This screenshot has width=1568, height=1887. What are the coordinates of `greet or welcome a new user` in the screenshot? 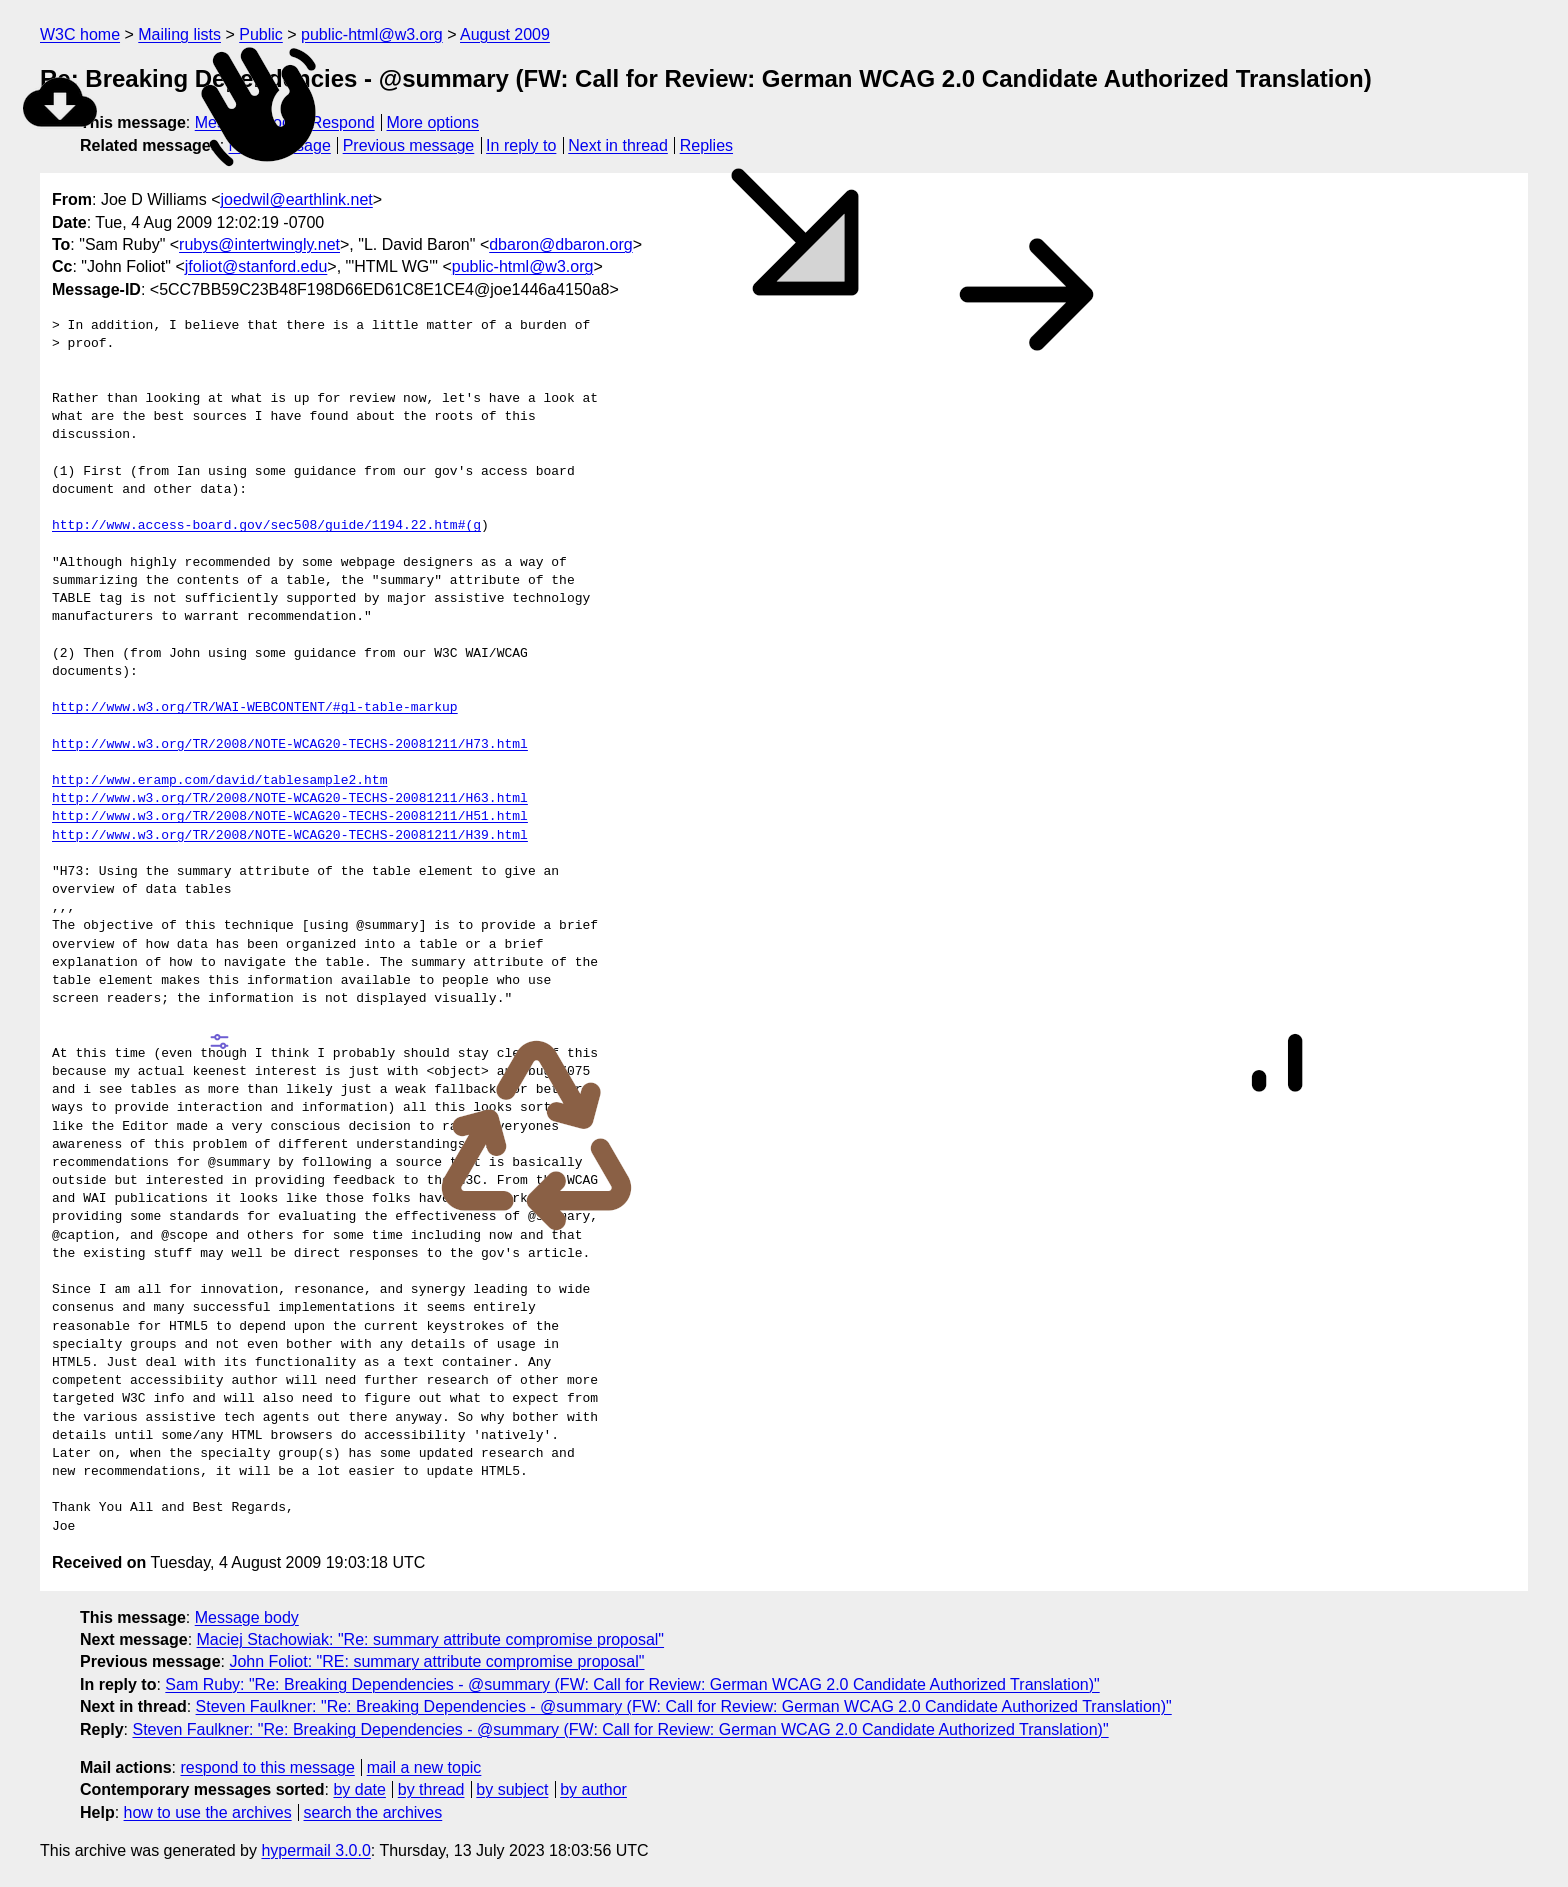 It's located at (258, 104).